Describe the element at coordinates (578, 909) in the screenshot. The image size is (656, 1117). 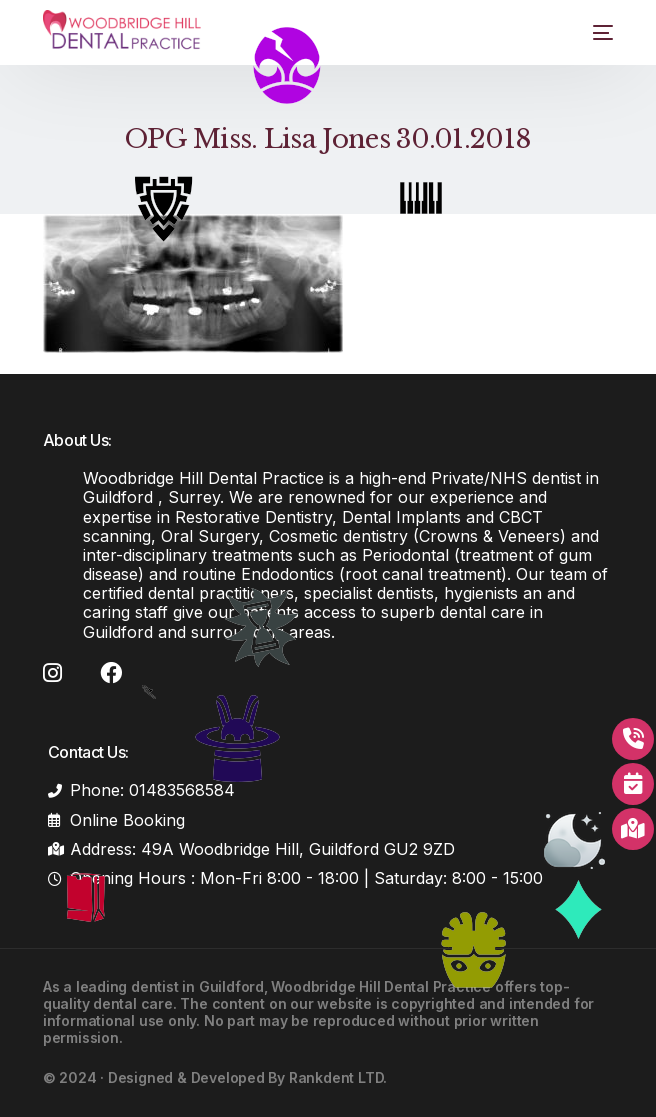
I see `indicates diamond suit in card games` at that location.